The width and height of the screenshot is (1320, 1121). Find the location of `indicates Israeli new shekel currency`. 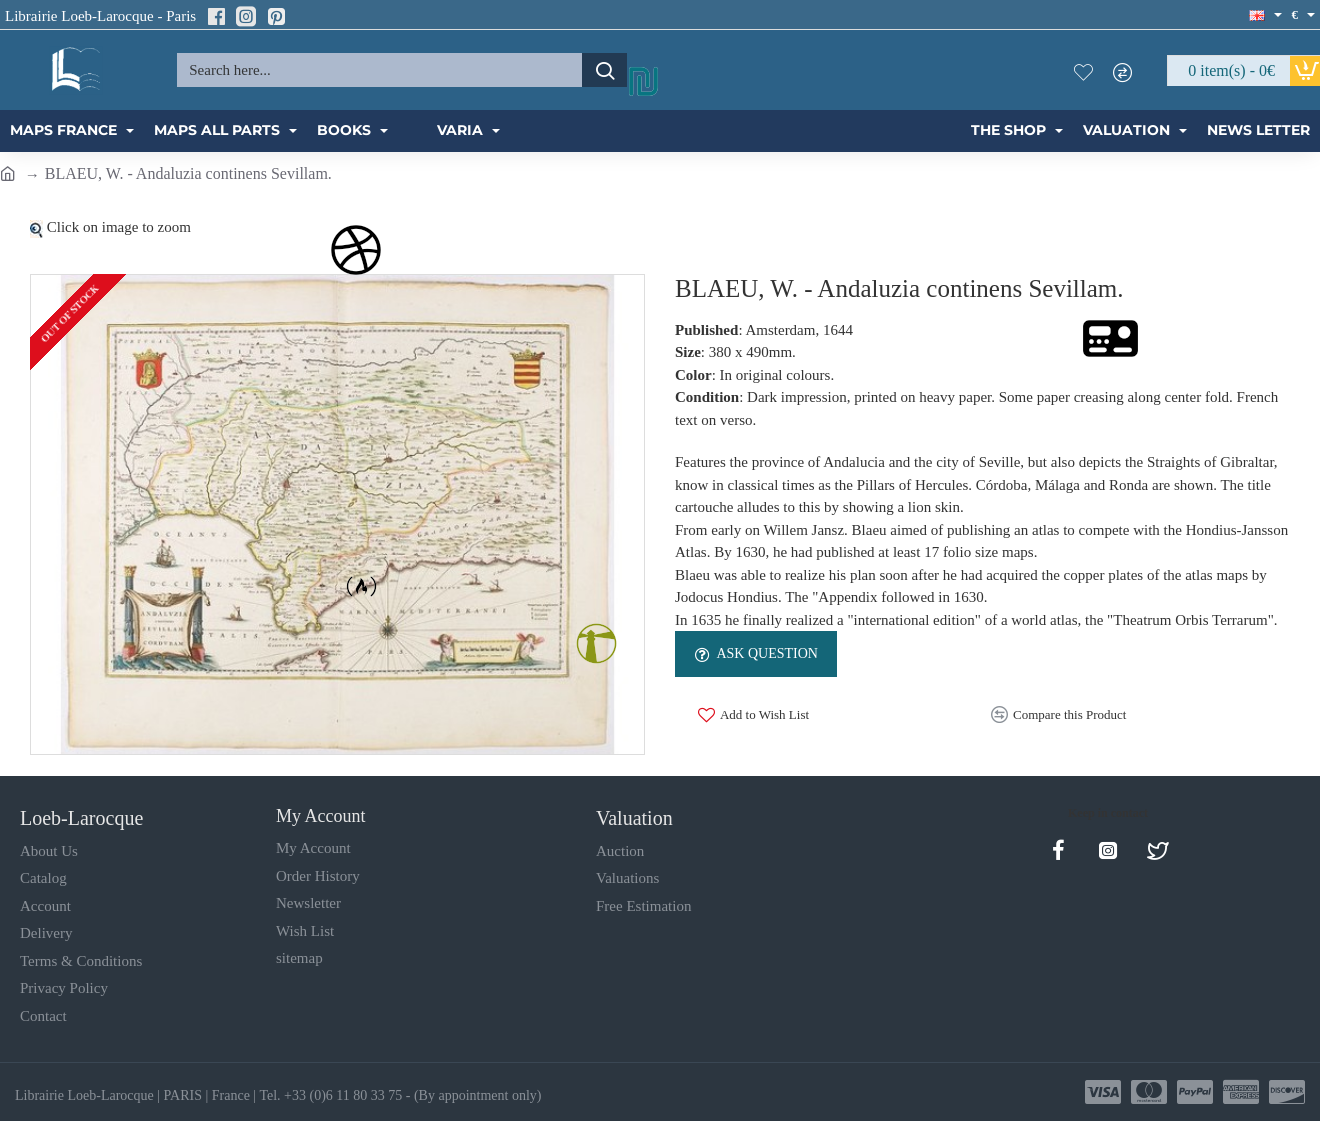

indicates Israeli new shekel currency is located at coordinates (643, 81).